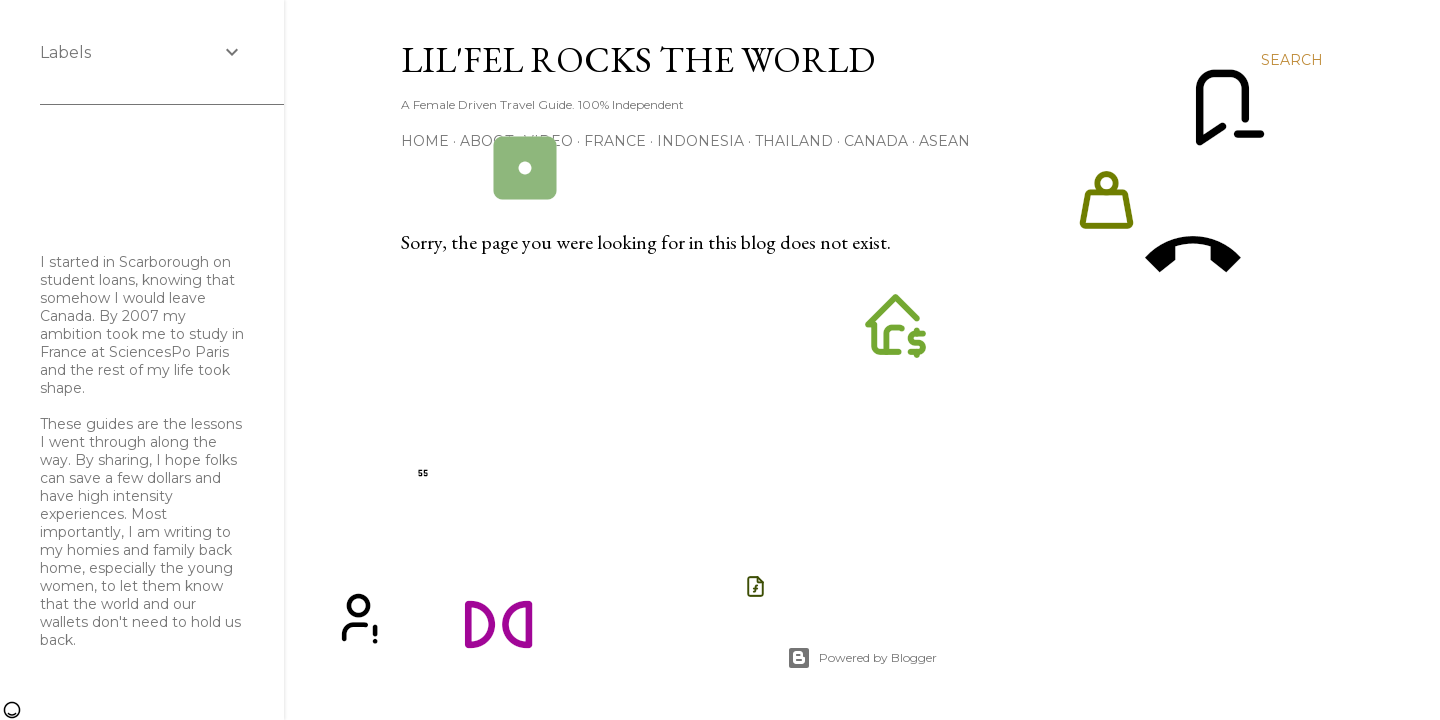 Image resolution: width=1440 pixels, height=720 pixels. What do you see at coordinates (525, 168) in the screenshot?
I see `indicates a single selection or active state` at bounding box center [525, 168].